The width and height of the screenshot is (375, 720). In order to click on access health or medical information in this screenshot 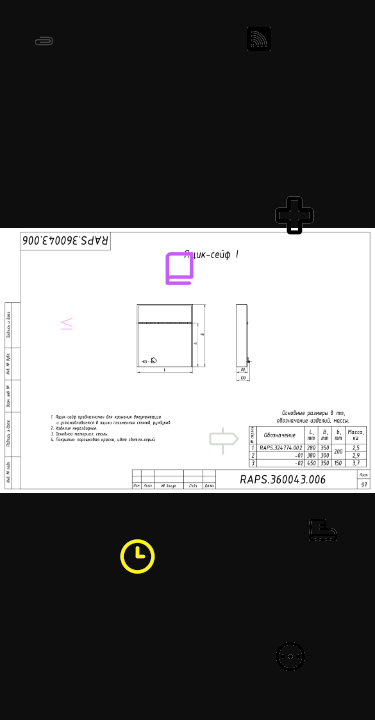, I will do `click(294, 215)`.